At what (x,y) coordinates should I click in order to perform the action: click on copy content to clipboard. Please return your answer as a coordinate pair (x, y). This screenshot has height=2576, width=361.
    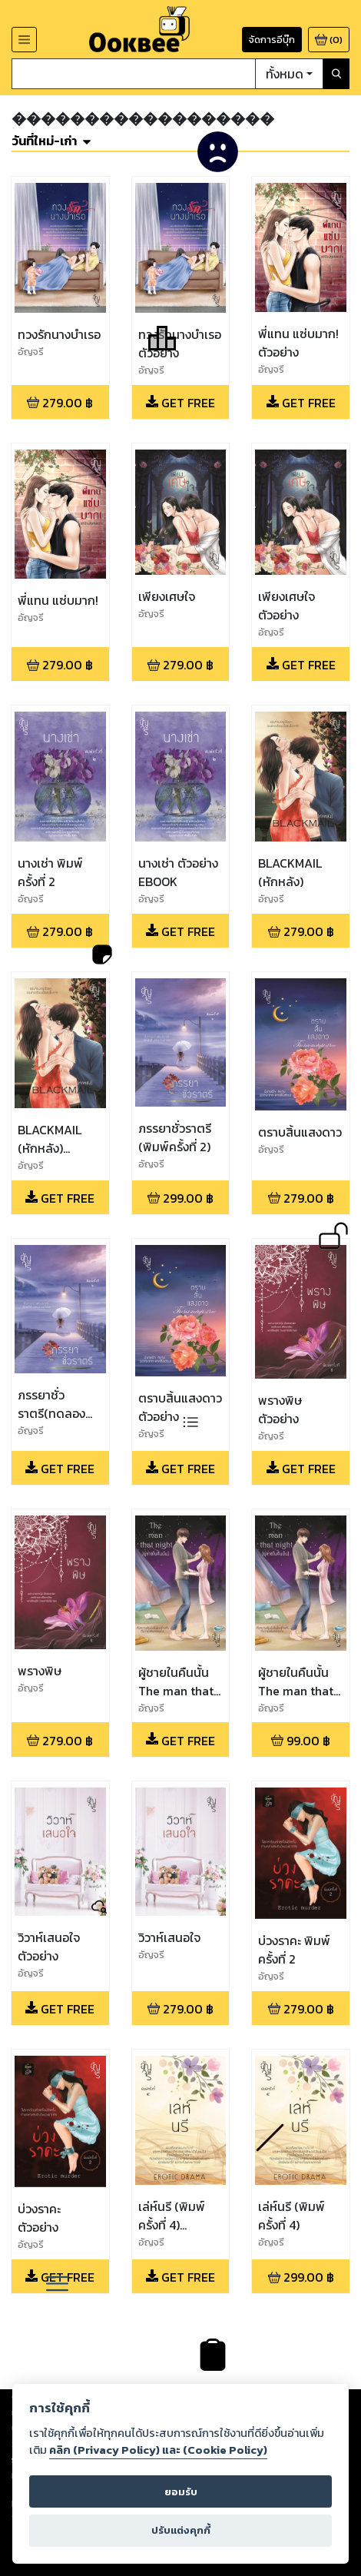
    Looking at the image, I should click on (213, 2355).